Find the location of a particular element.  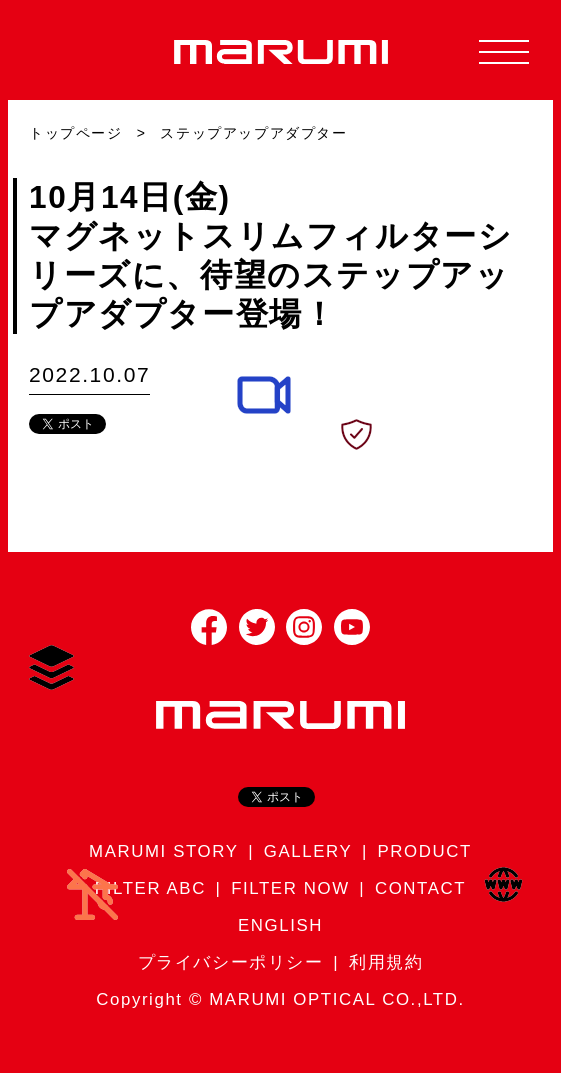

construction crane disabled or unavailable is located at coordinates (92, 894).